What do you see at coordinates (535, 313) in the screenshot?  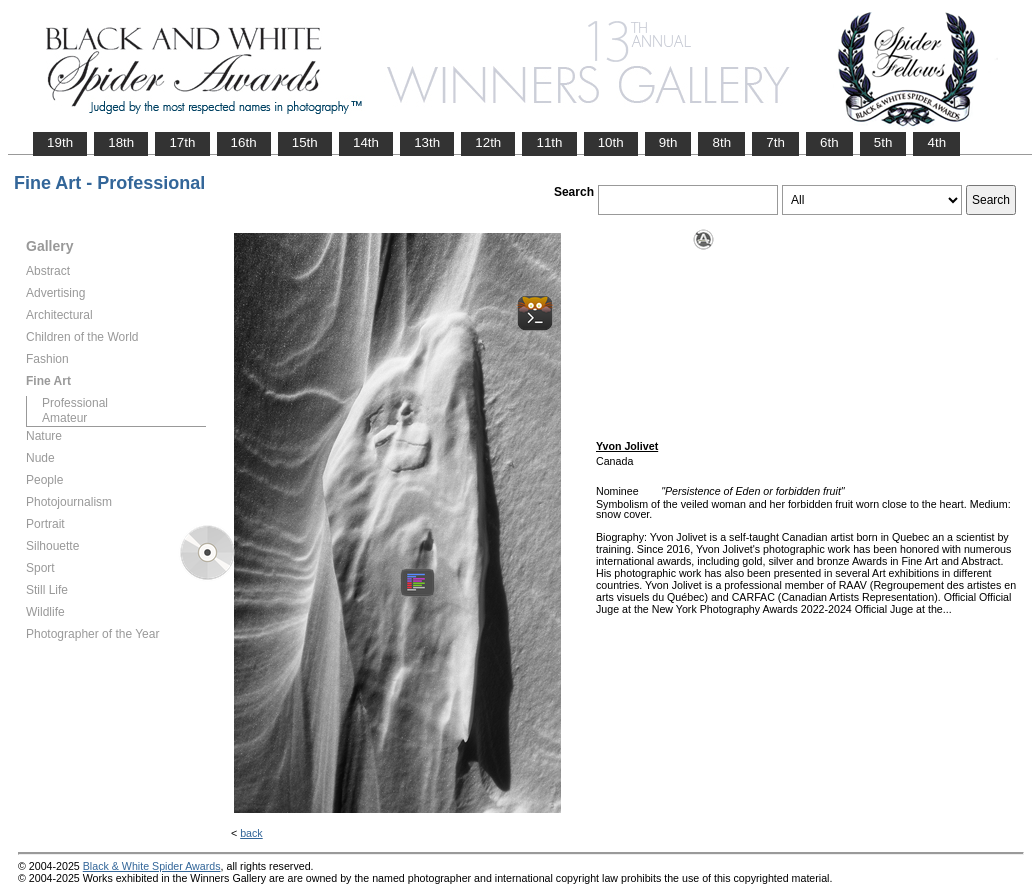 I see `open kitty terminal emulator` at bounding box center [535, 313].